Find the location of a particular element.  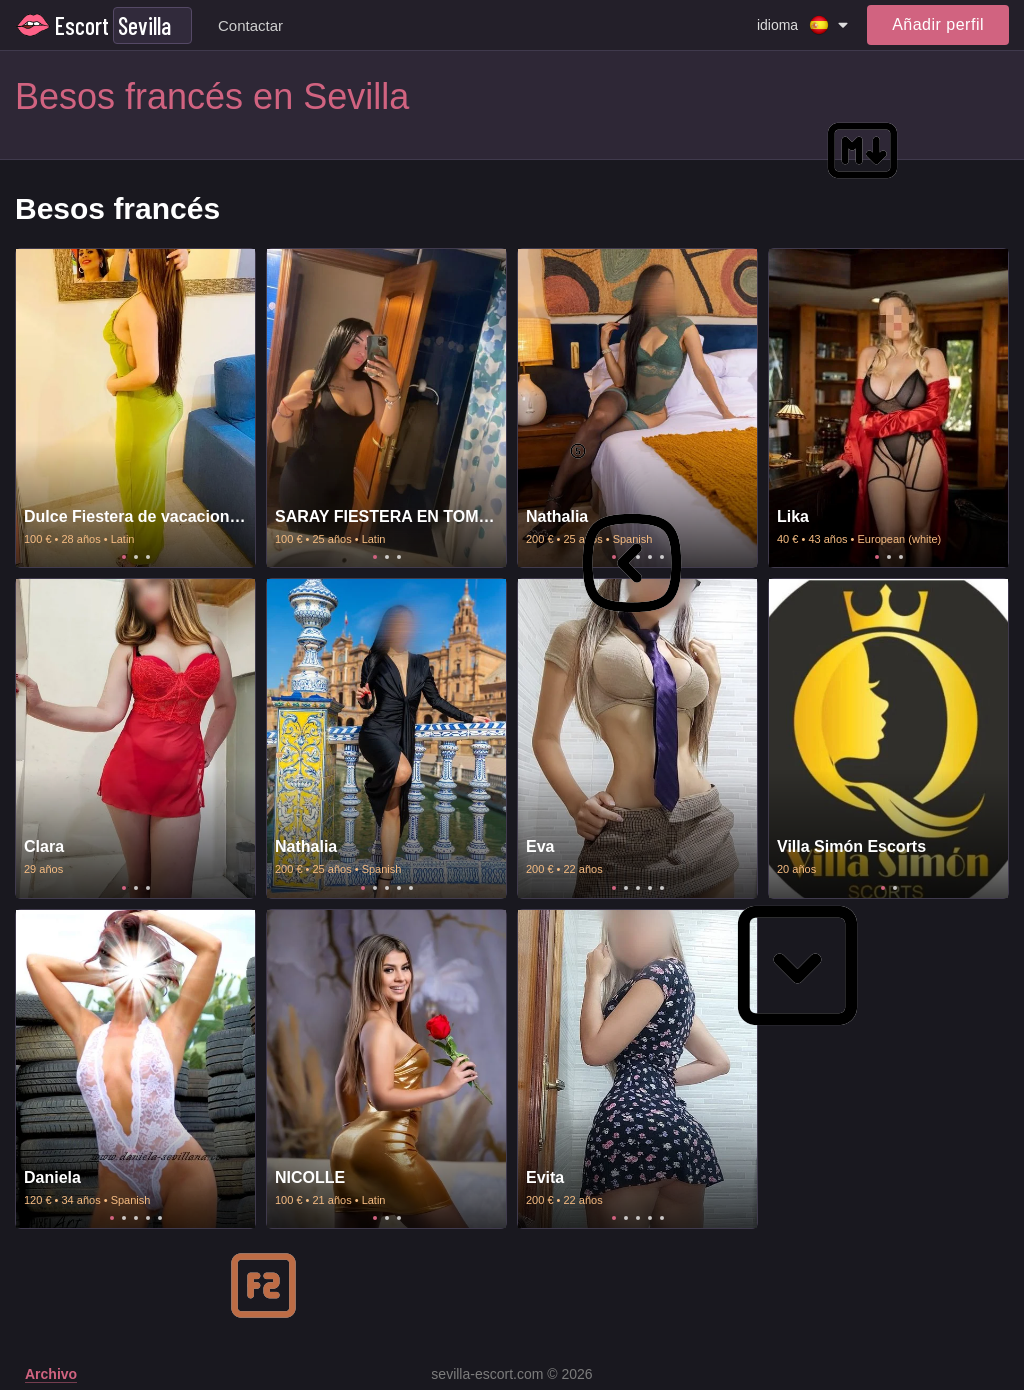

go back to the previous screen is located at coordinates (632, 563).